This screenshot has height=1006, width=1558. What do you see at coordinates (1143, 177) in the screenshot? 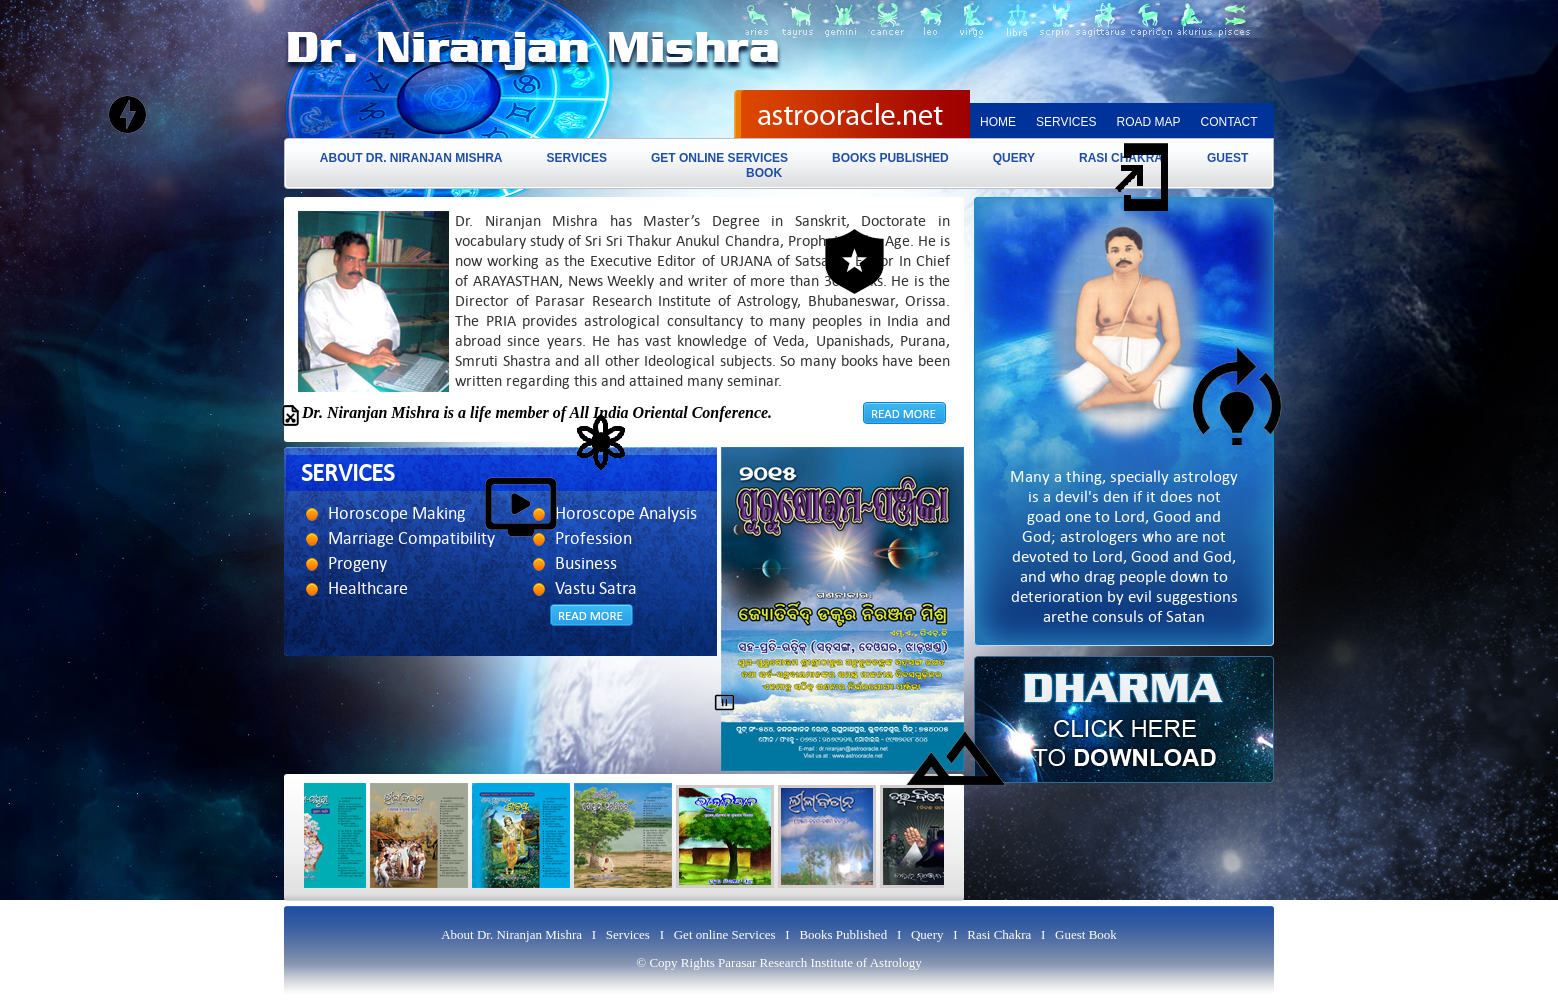
I see `add shortcut to home screen` at bounding box center [1143, 177].